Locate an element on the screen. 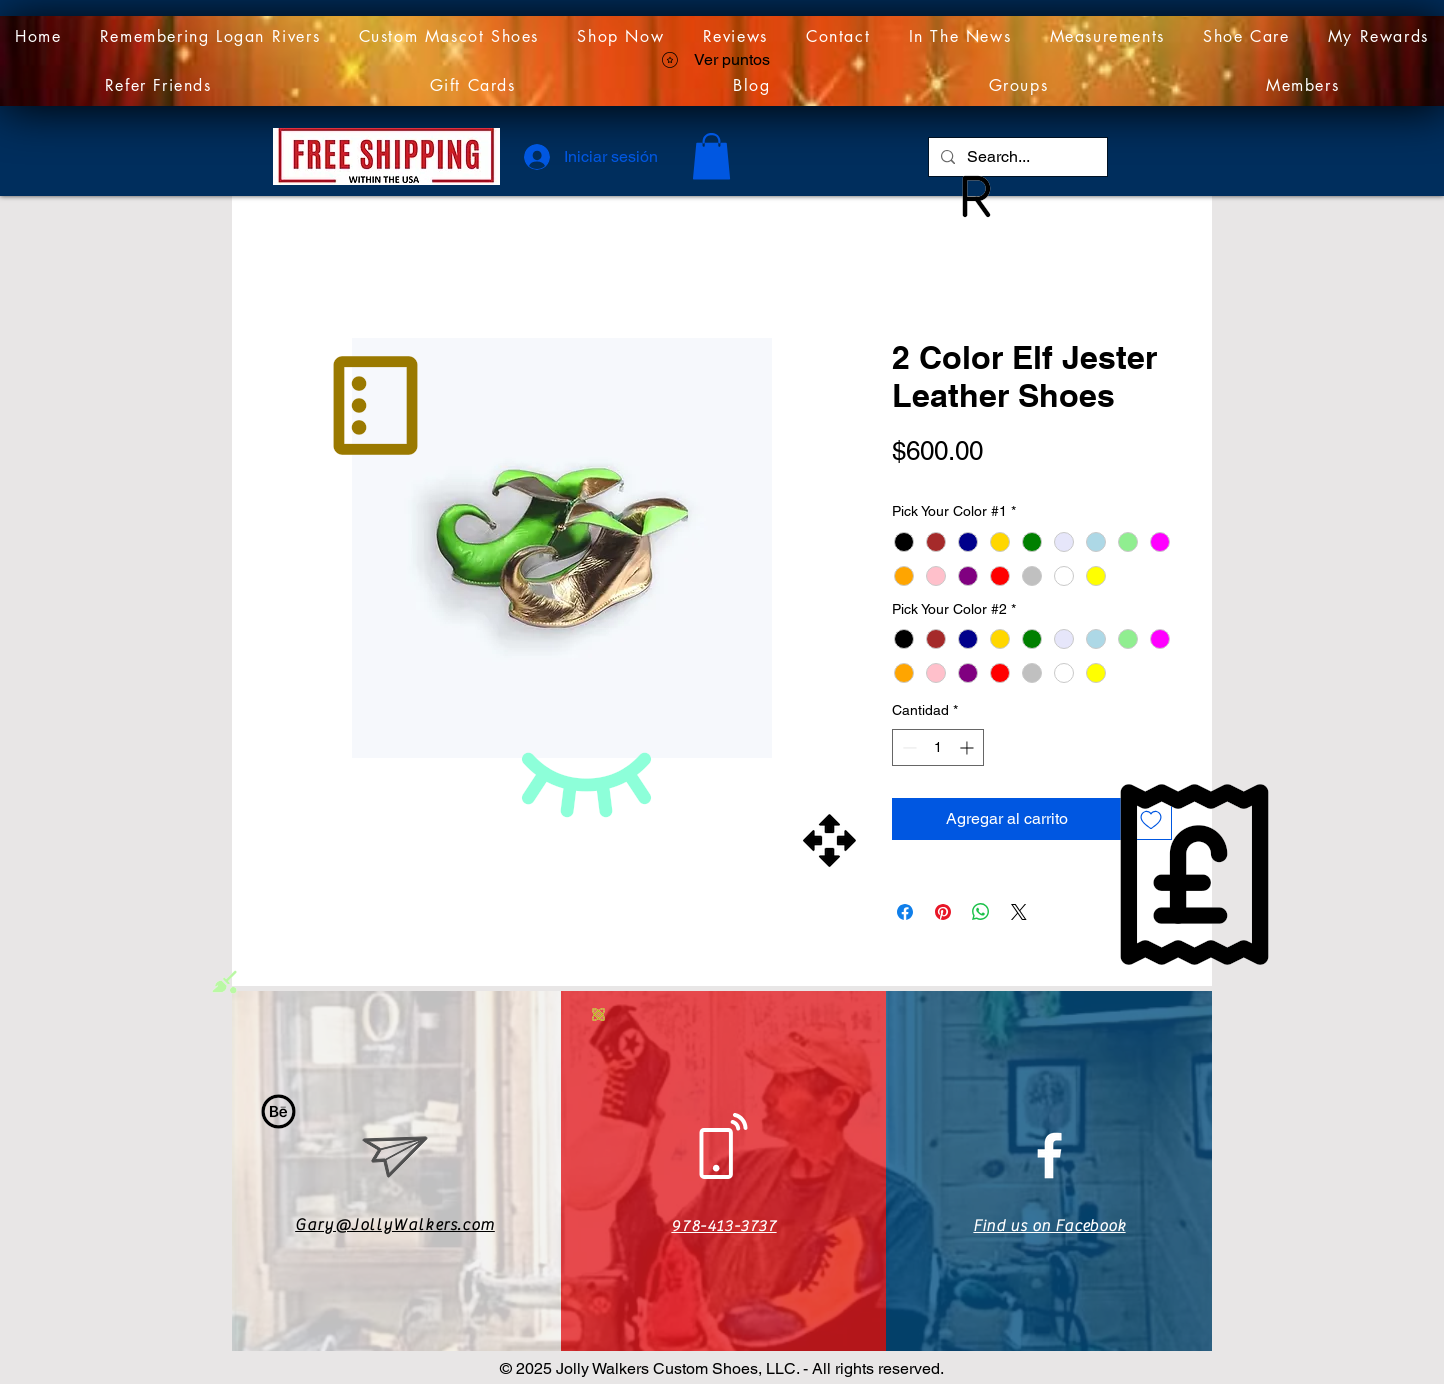 This screenshot has width=1444, height=1384. access quidditch or broomstick-related games is located at coordinates (224, 981).